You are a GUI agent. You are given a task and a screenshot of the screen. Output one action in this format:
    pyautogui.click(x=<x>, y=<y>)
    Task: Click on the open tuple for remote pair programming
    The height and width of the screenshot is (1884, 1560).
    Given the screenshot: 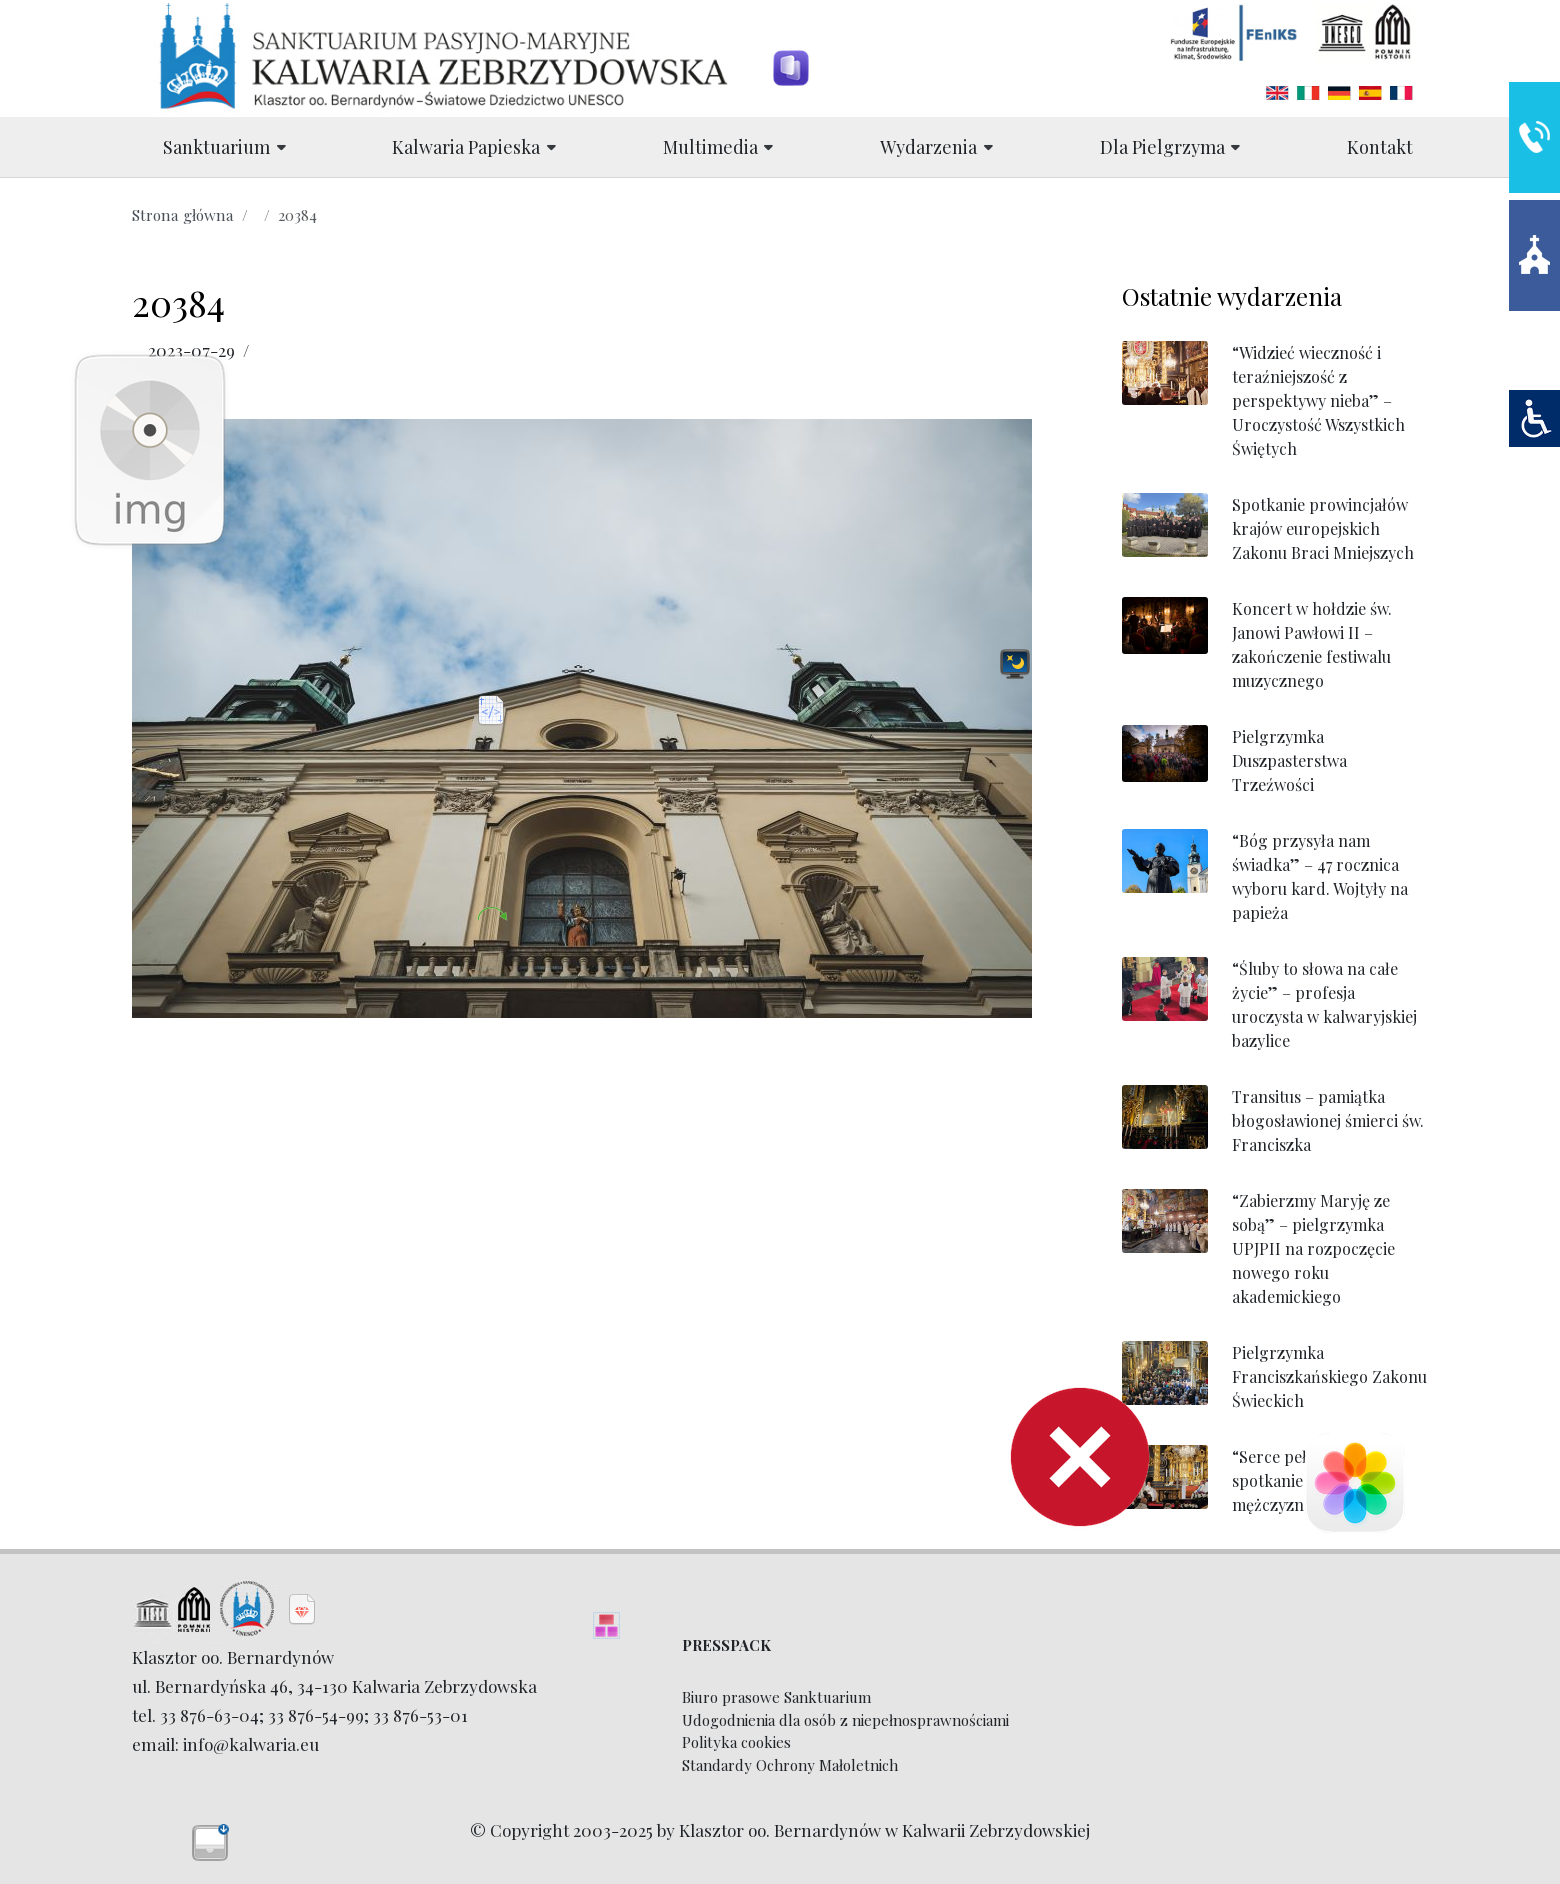 What is the action you would take?
    pyautogui.click(x=791, y=68)
    